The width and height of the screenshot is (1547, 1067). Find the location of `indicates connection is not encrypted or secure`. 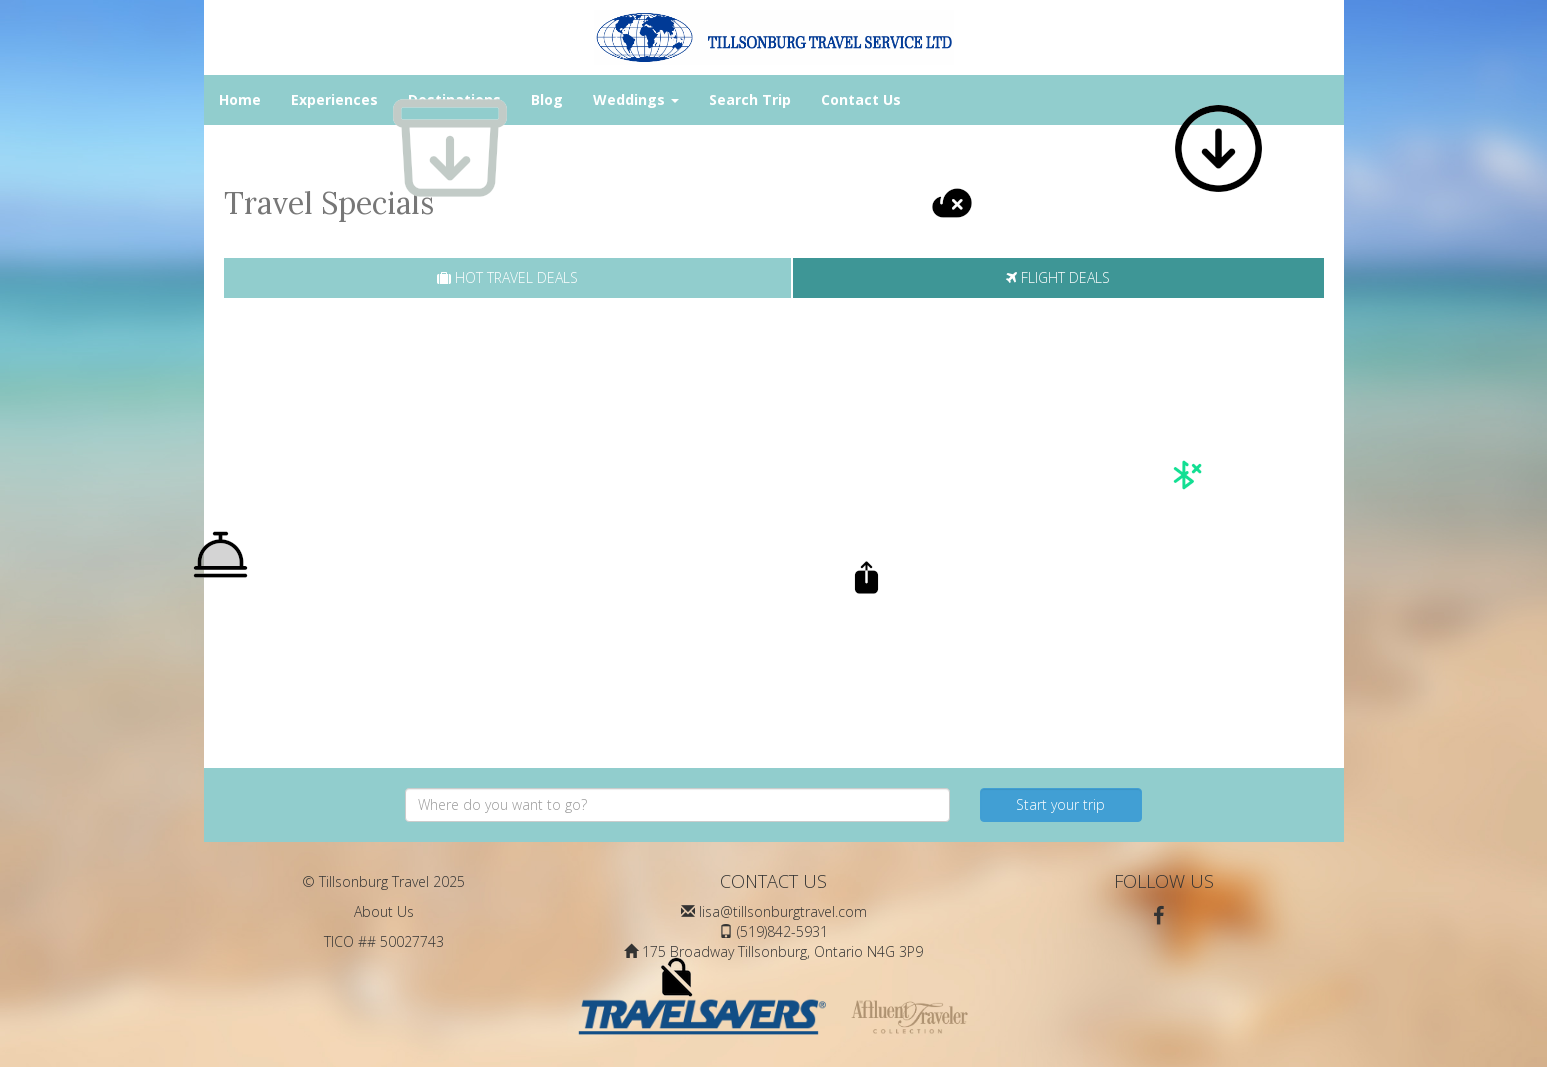

indicates connection is not encrypted or secure is located at coordinates (676, 977).